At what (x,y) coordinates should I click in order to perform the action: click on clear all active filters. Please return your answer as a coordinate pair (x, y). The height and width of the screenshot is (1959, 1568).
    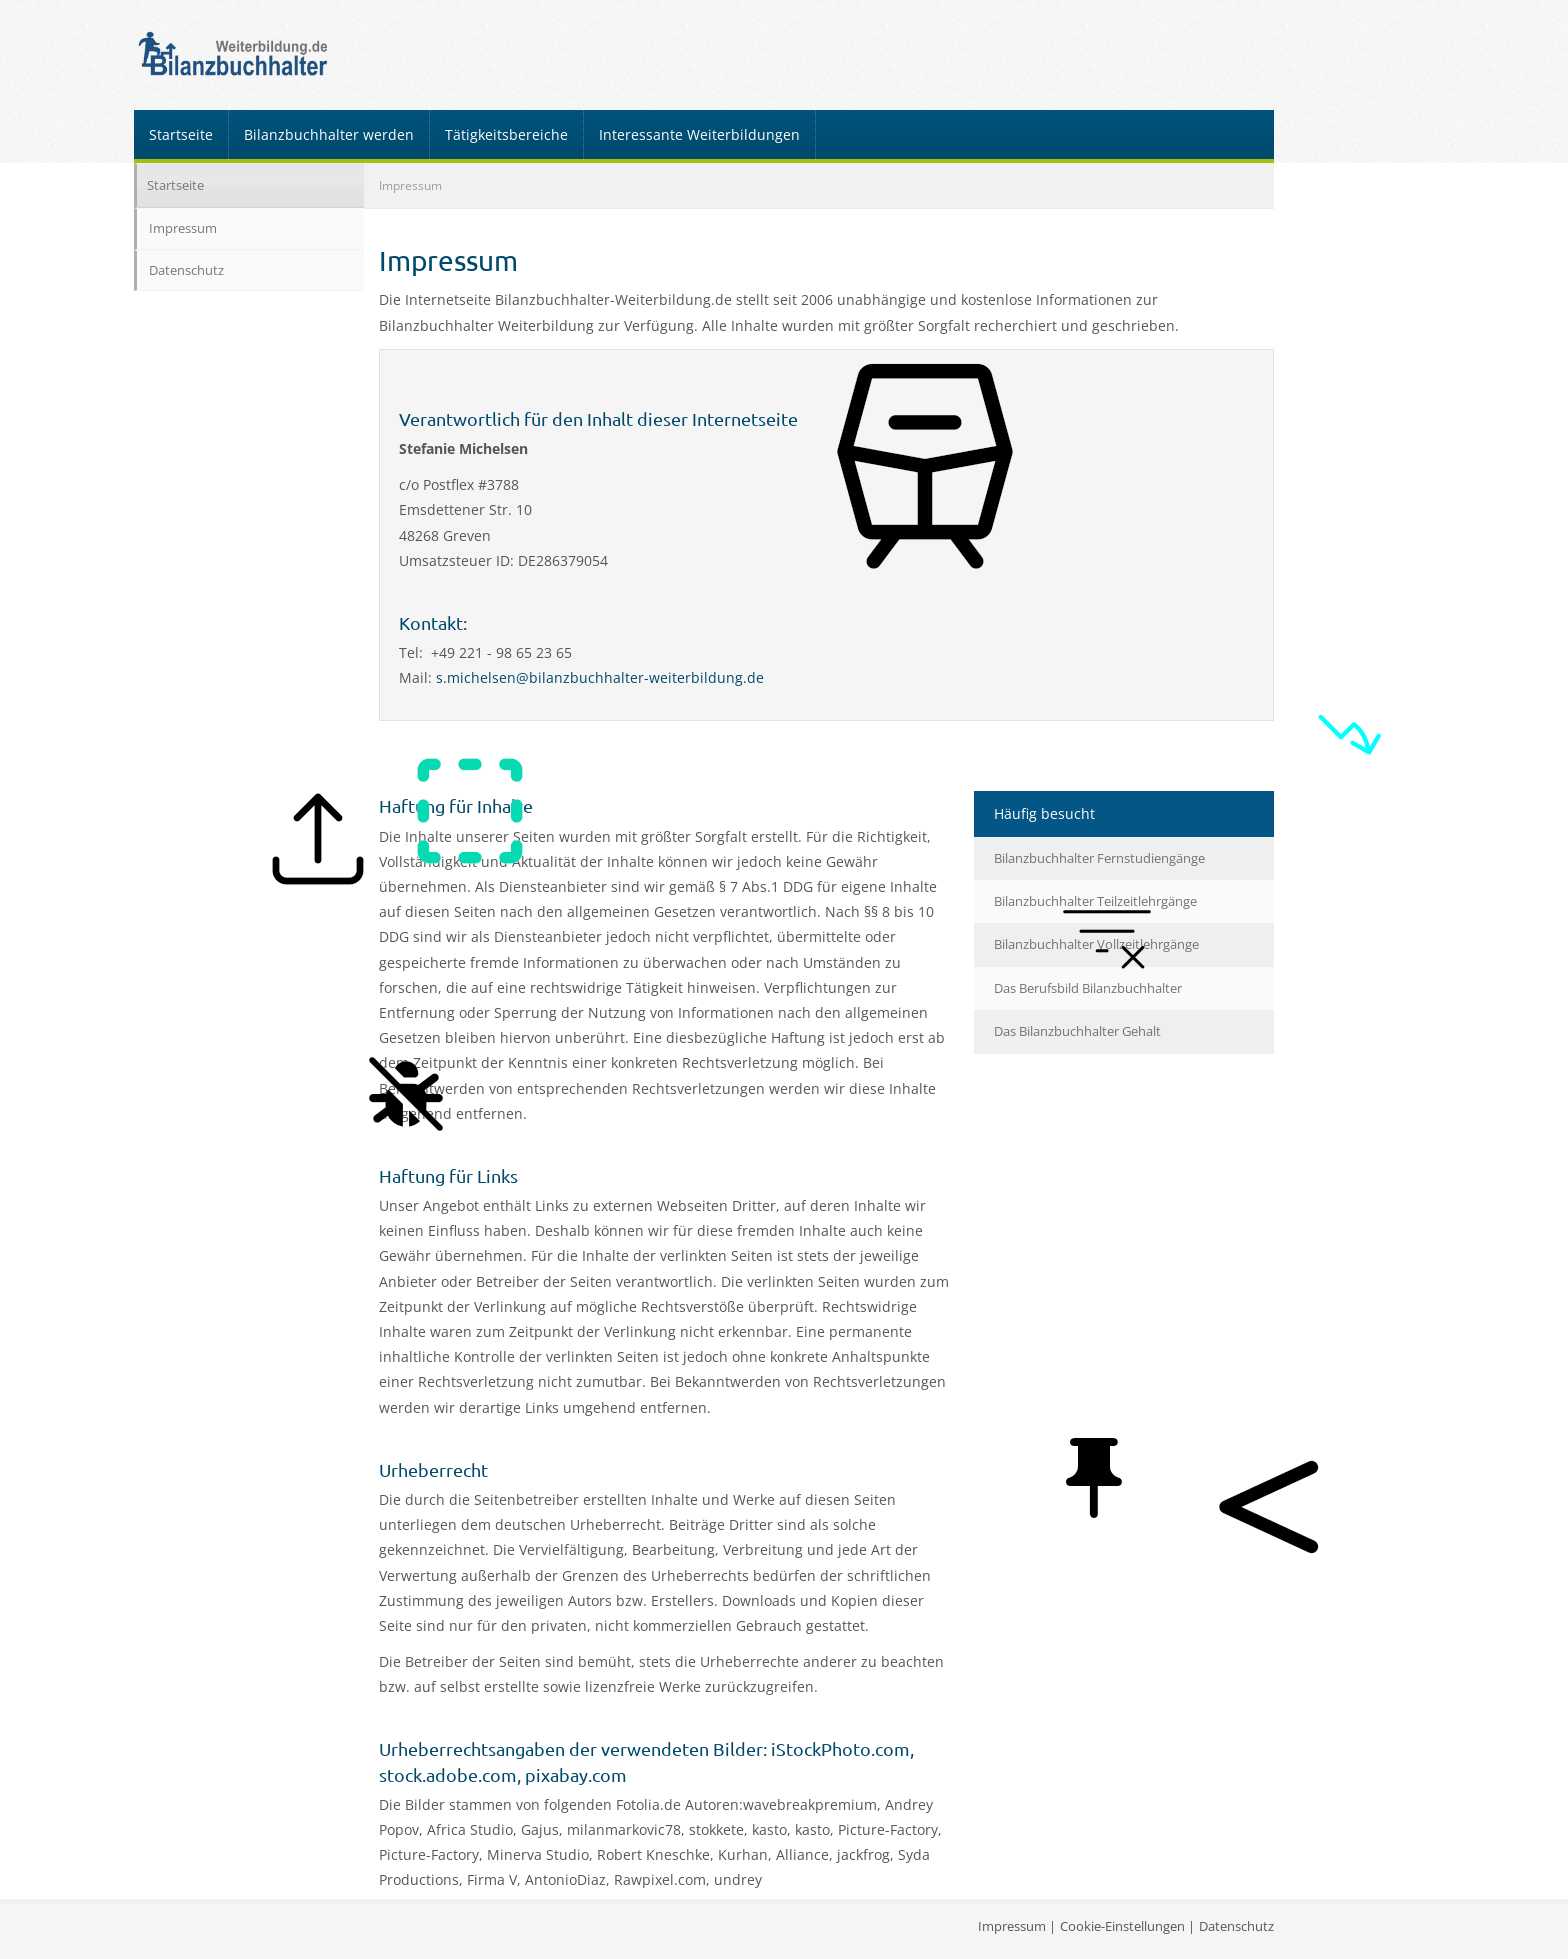
    Looking at the image, I should click on (1107, 928).